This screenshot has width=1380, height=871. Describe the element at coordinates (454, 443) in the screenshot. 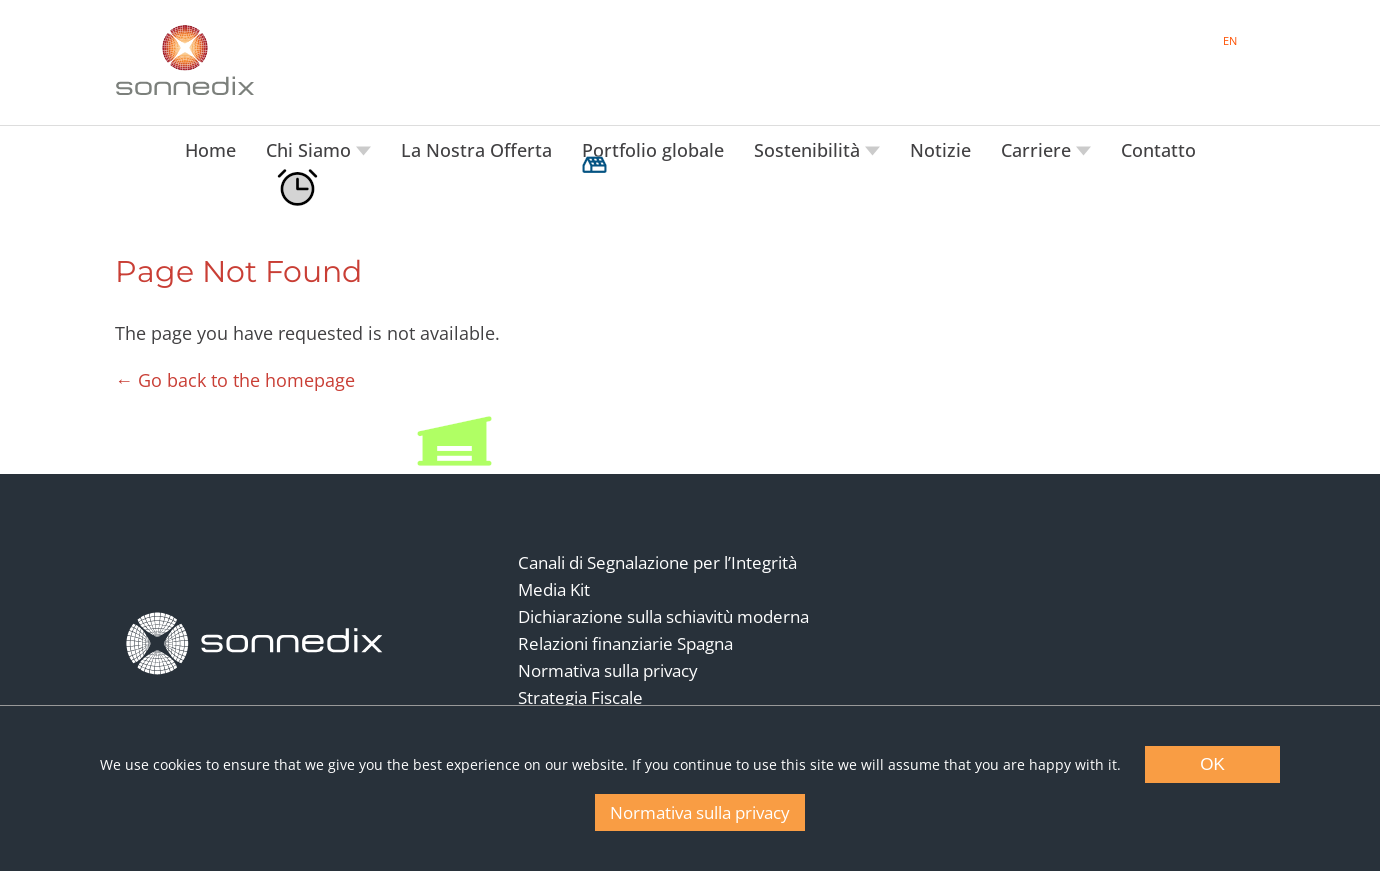

I see `access warehouse or storage inventory` at that location.